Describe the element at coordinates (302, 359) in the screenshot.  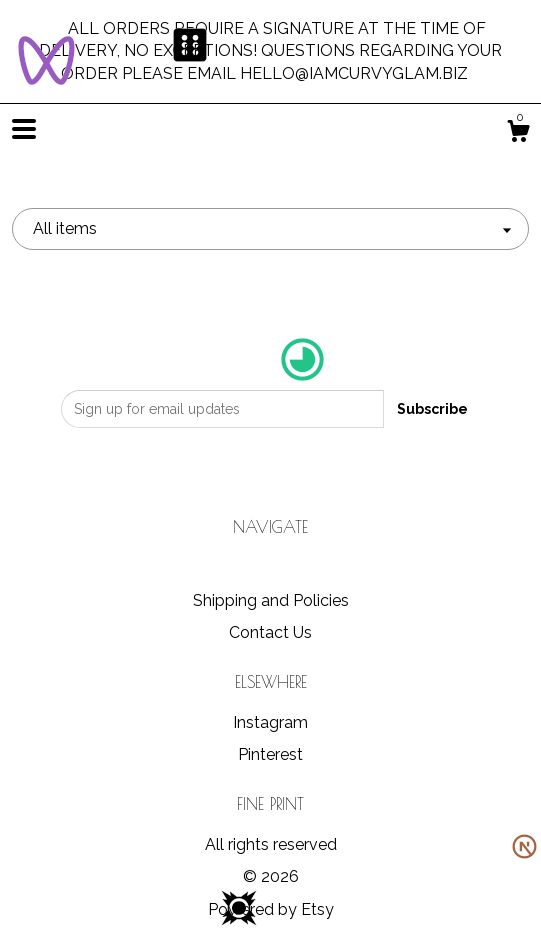
I see `indicates 75% progress complete` at that location.